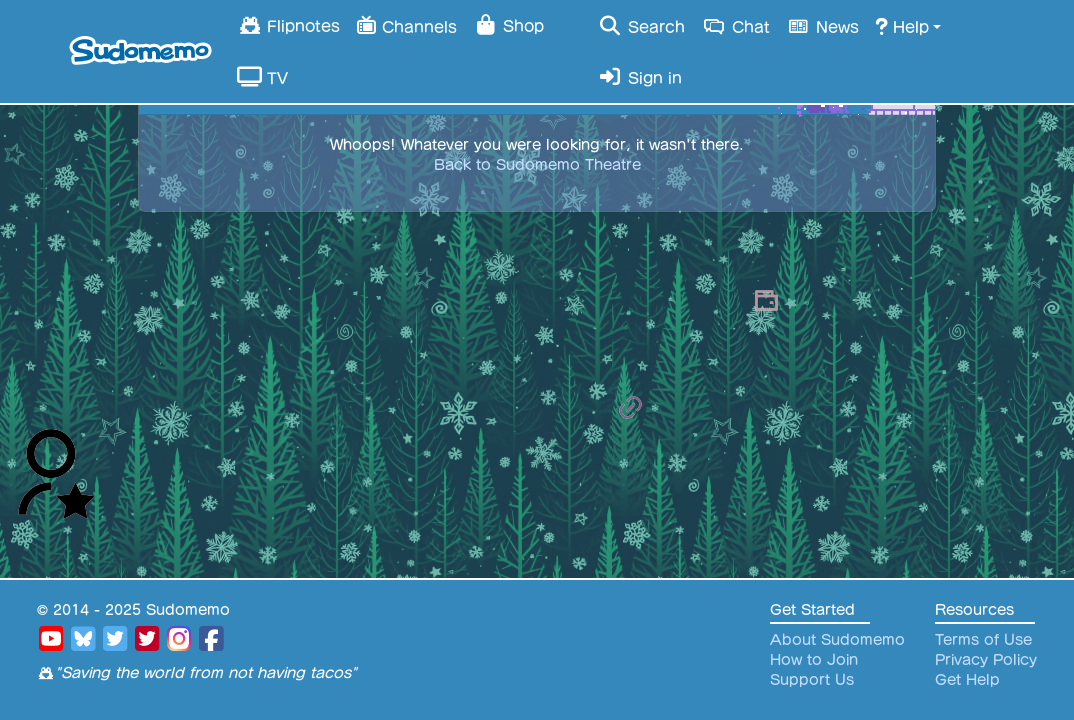 The width and height of the screenshot is (1074, 720). I want to click on insert or add a hyperlink, so click(630, 407).